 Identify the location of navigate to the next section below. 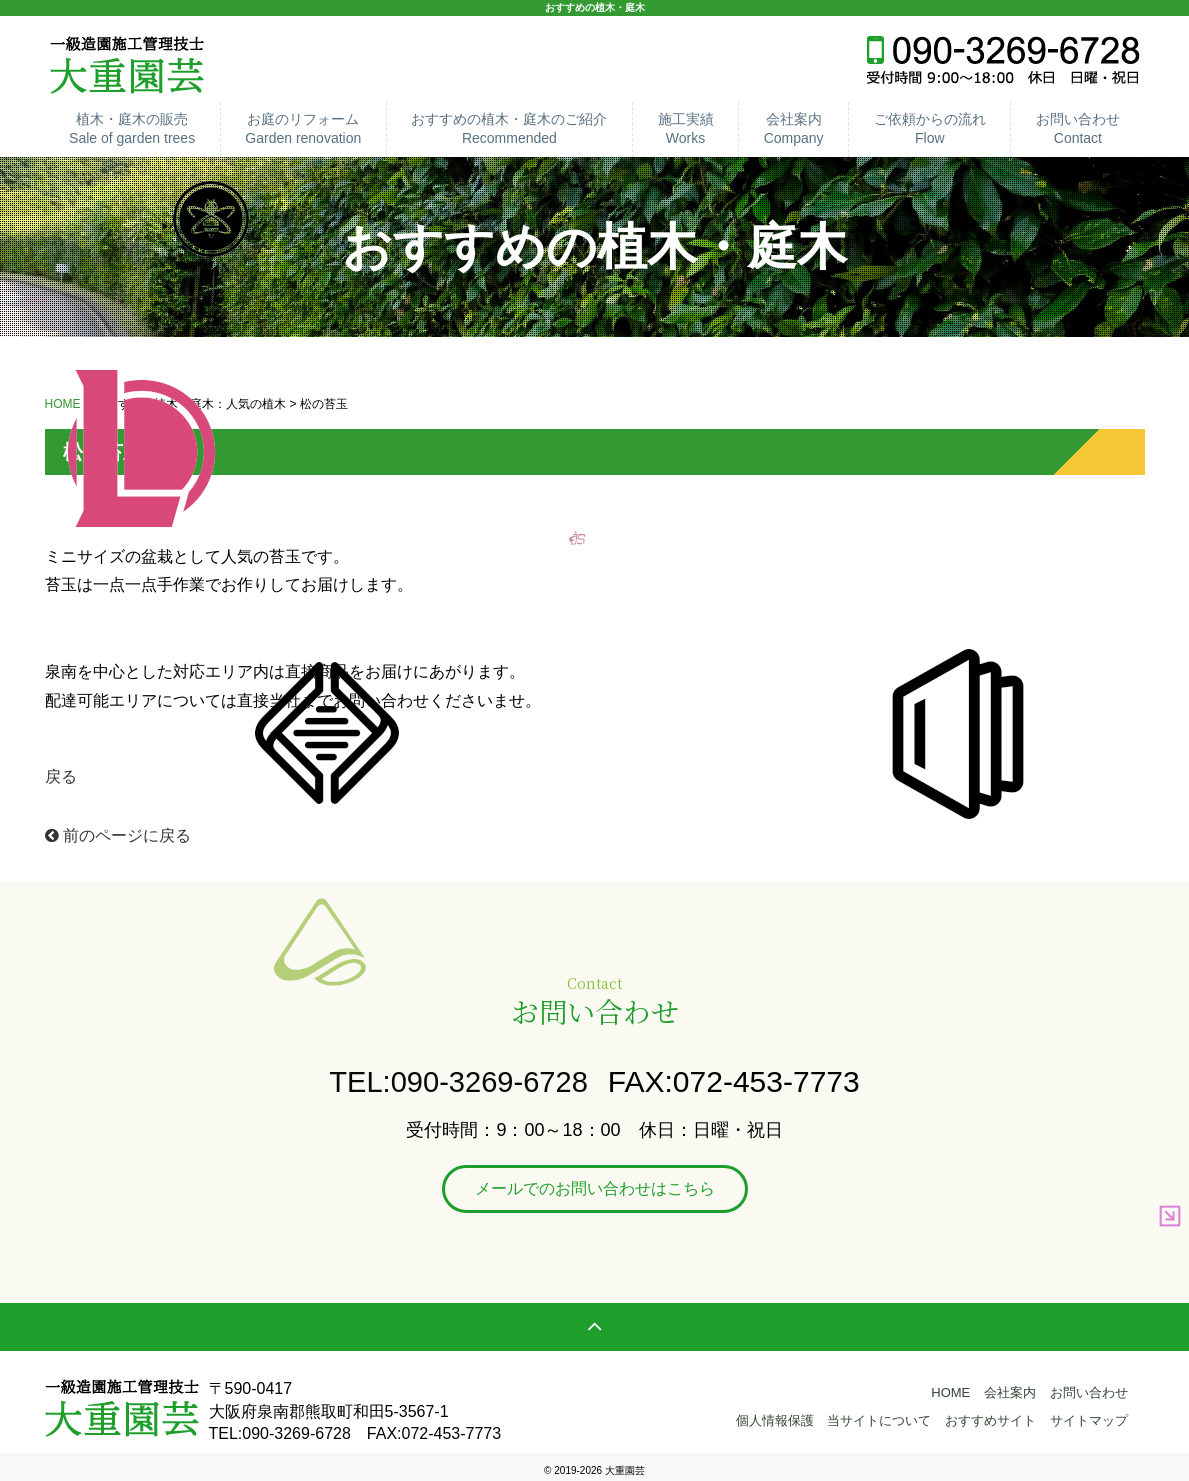
(1170, 1216).